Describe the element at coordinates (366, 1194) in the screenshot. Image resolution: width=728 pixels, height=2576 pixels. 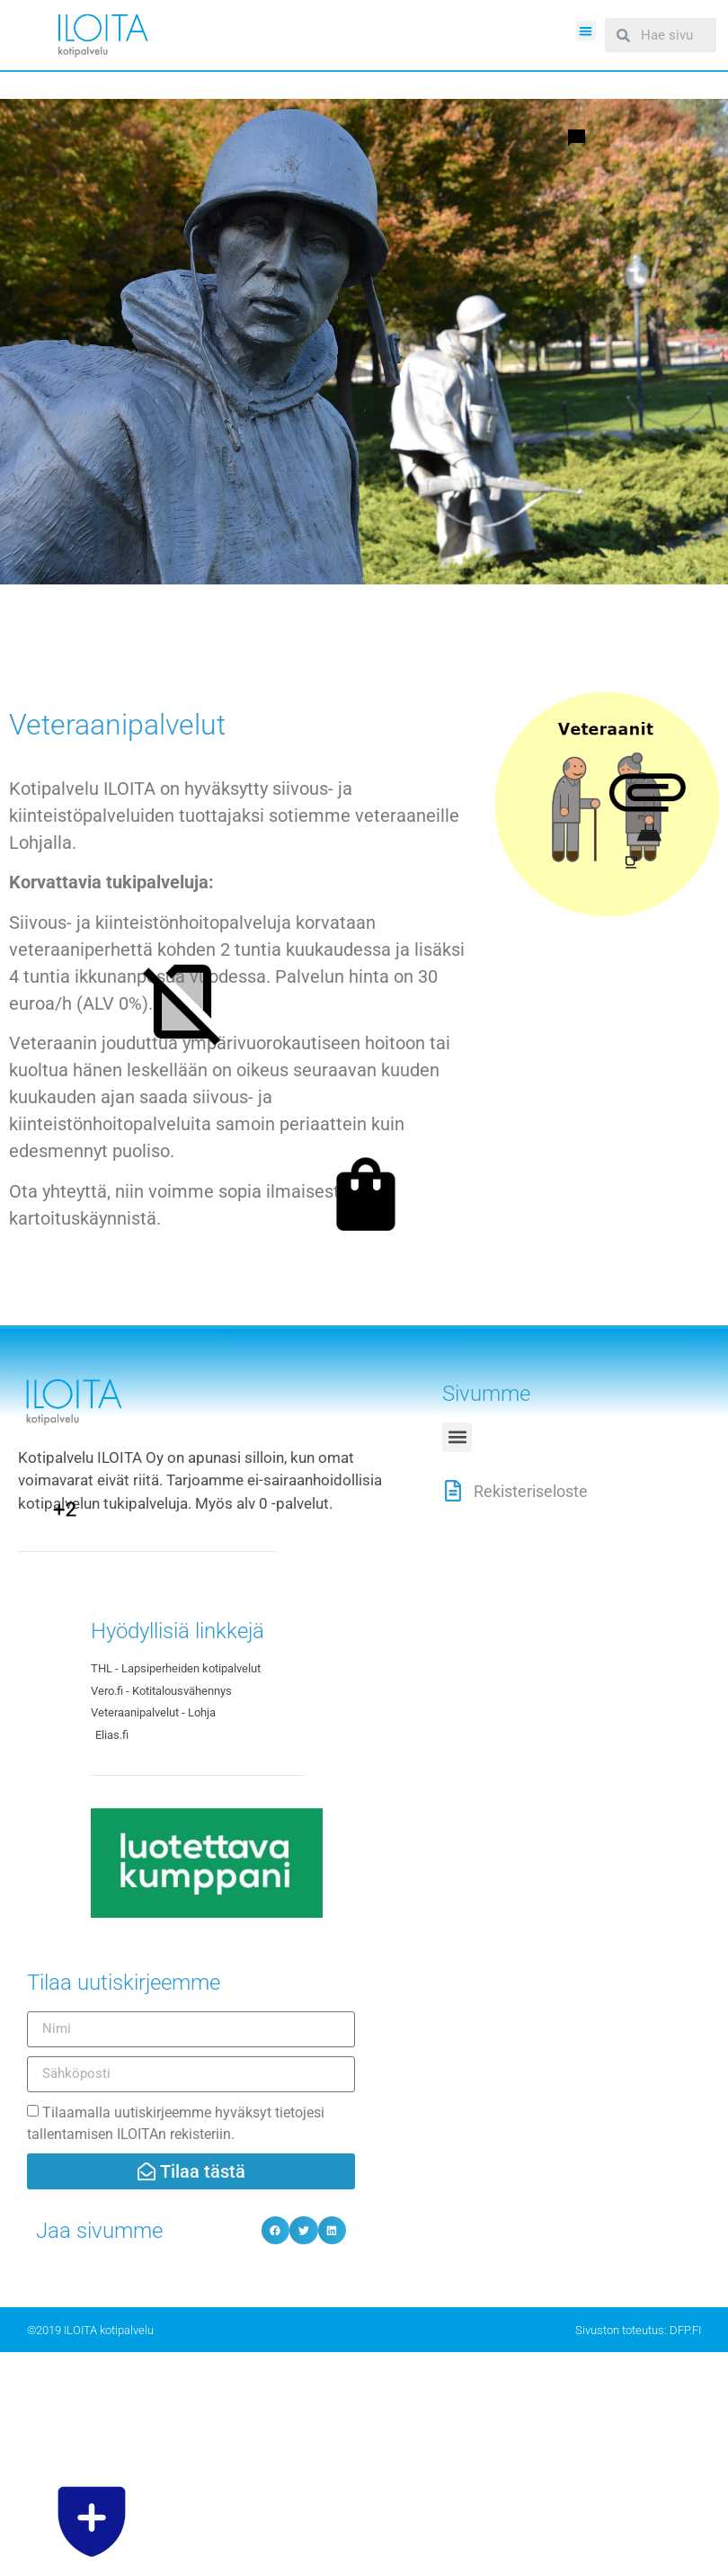
I see `view your shopping bag` at that location.